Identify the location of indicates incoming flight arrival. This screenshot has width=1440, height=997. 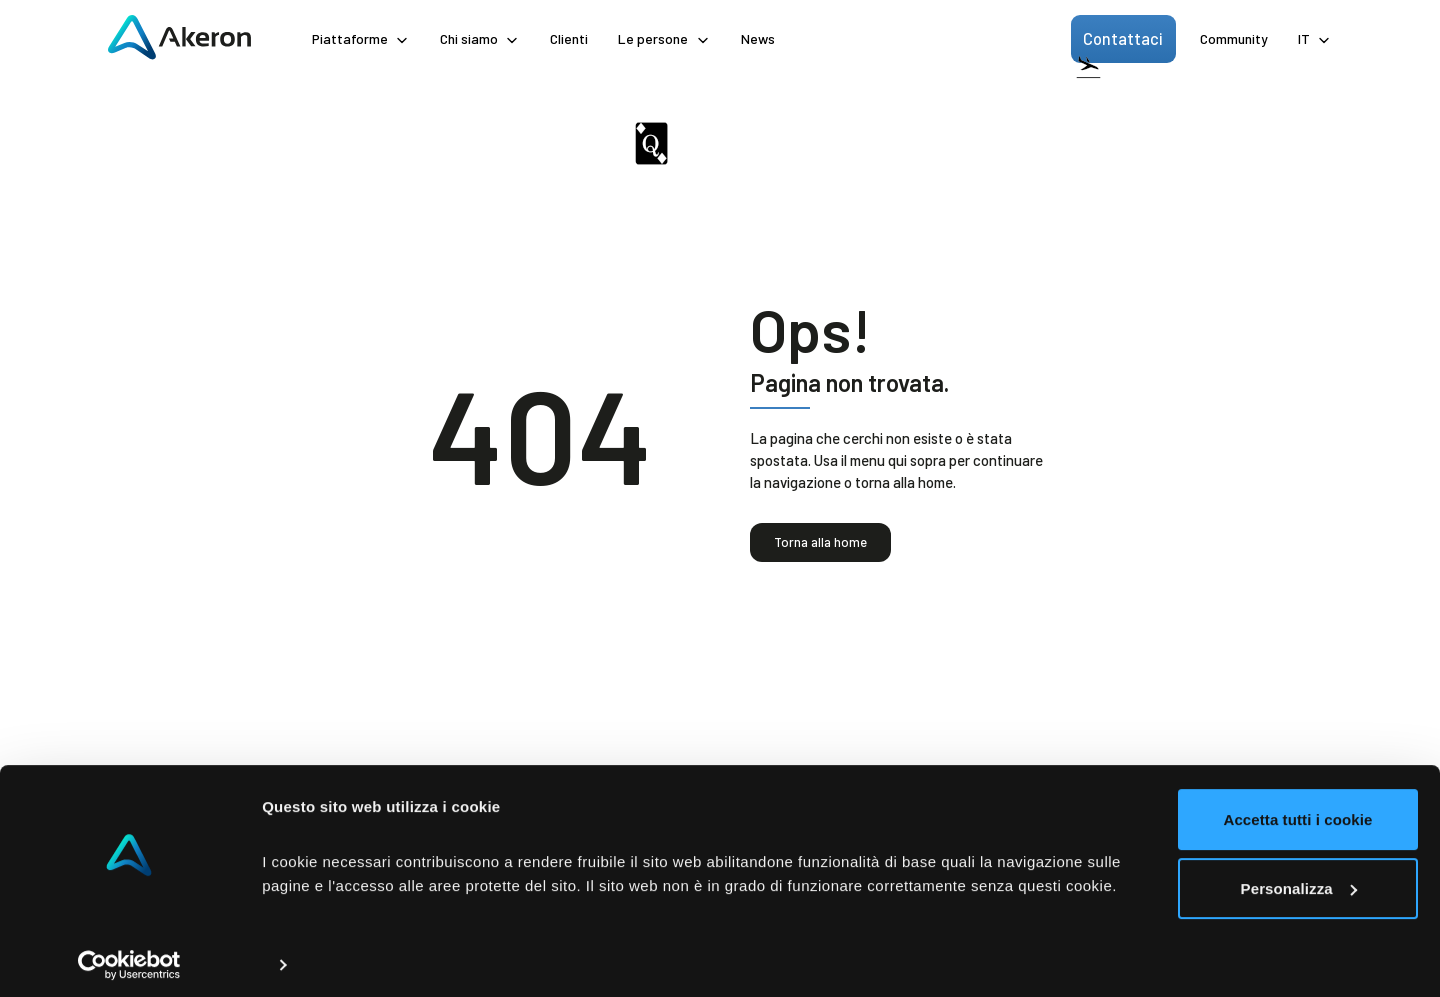
(1088, 67).